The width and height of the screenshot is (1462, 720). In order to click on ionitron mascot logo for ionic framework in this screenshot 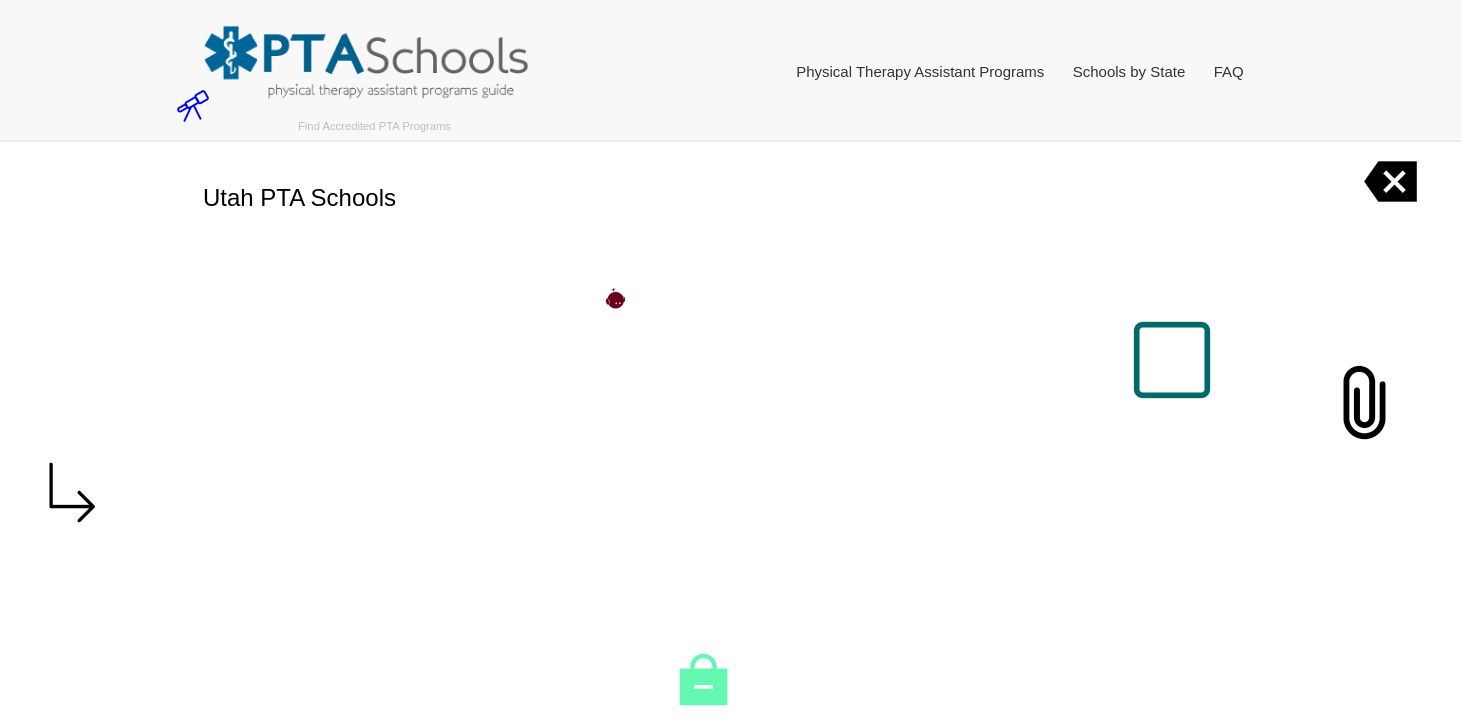, I will do `click(615, 298)`.